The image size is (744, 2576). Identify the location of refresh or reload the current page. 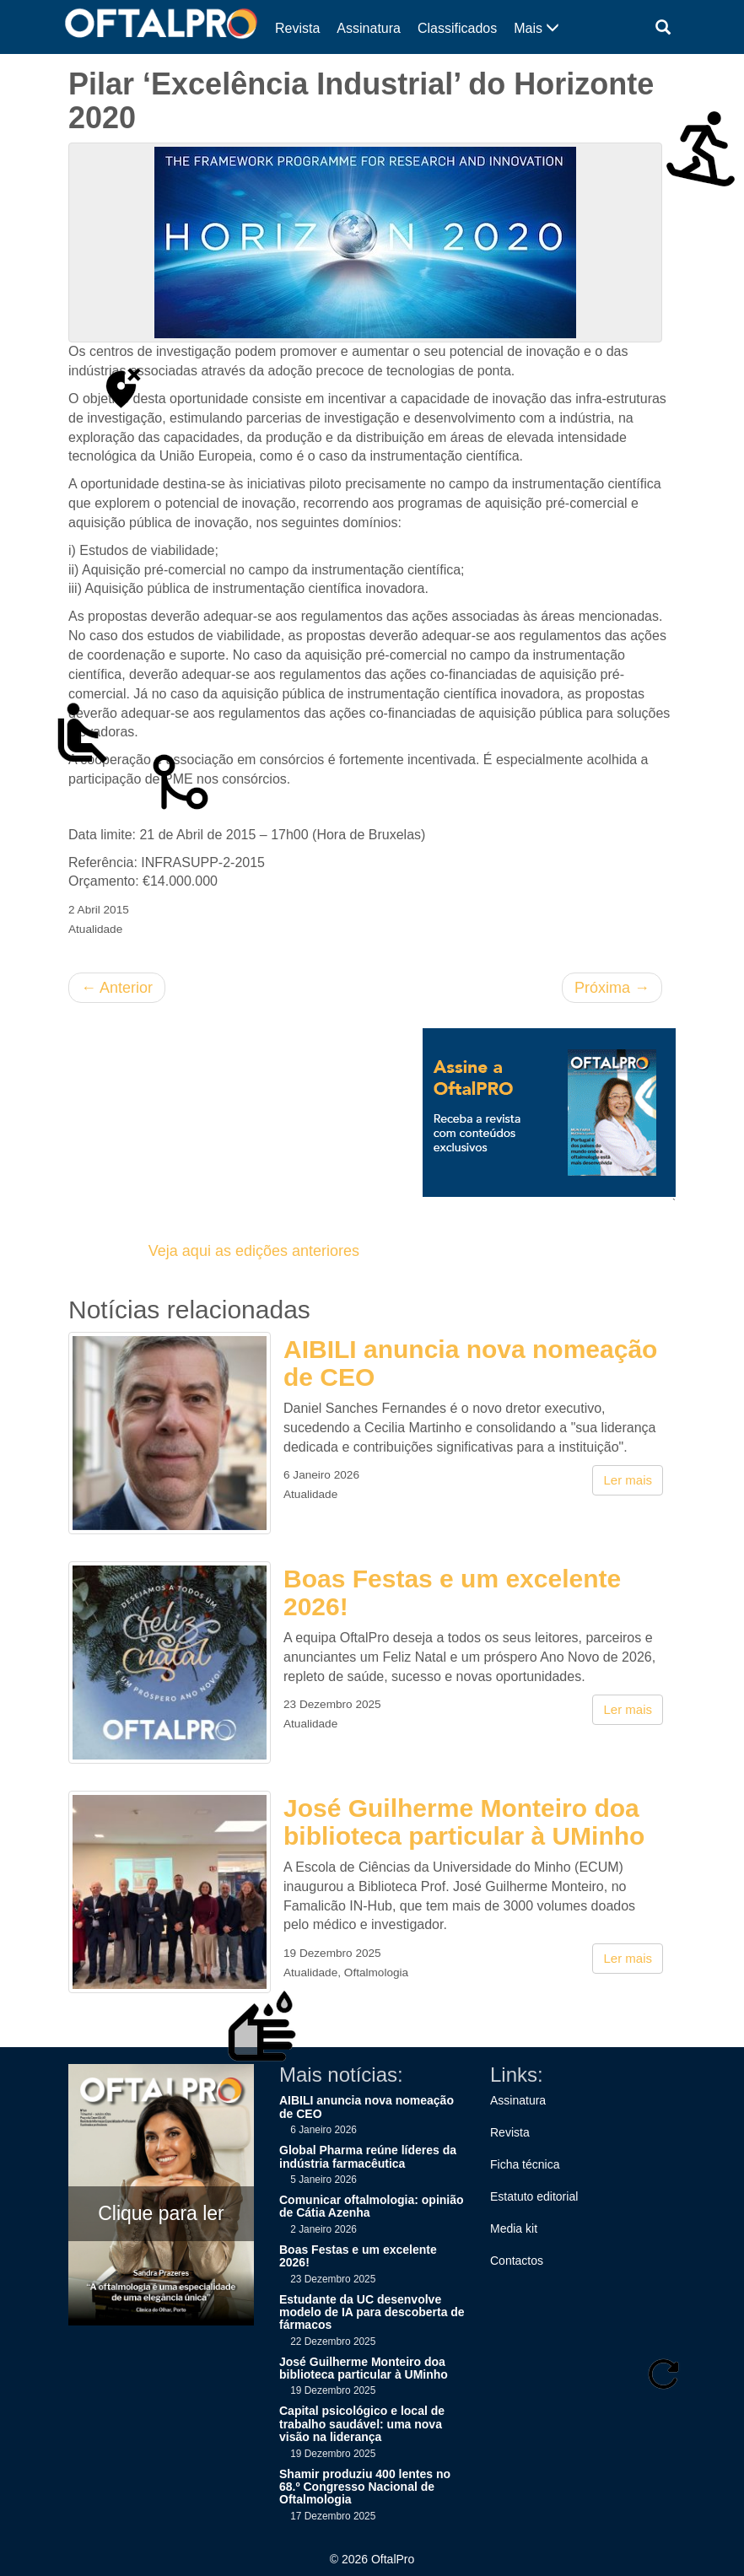
(663, 2374).